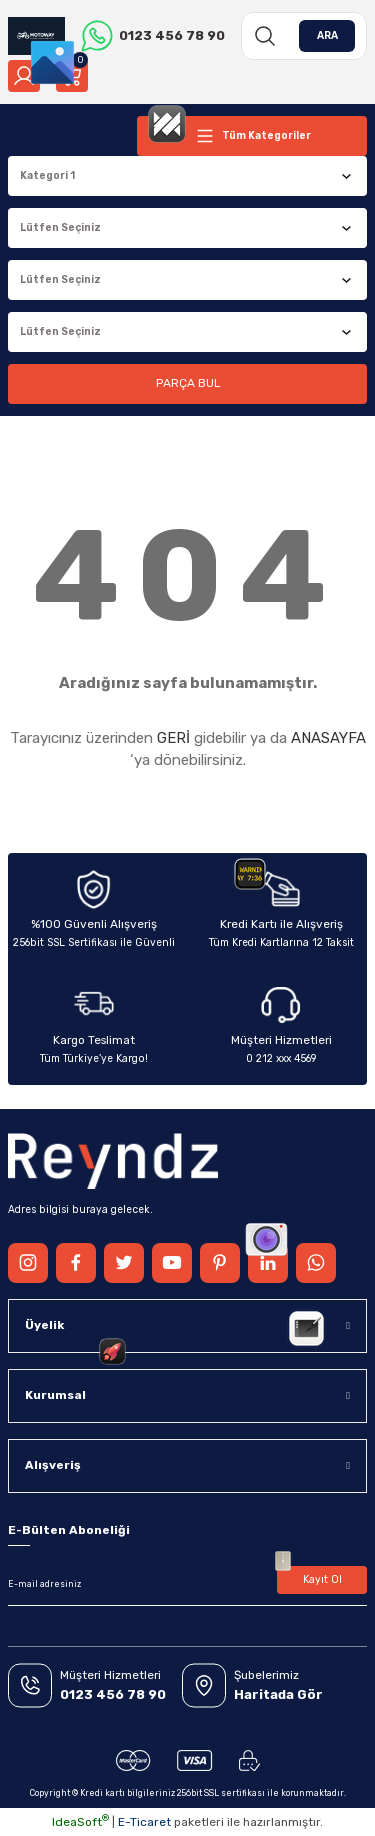 Image resolution: width=375 pixels, height=1836 pixels. I want to click on open file roller to extract or compress archives, so click(283, 1561).